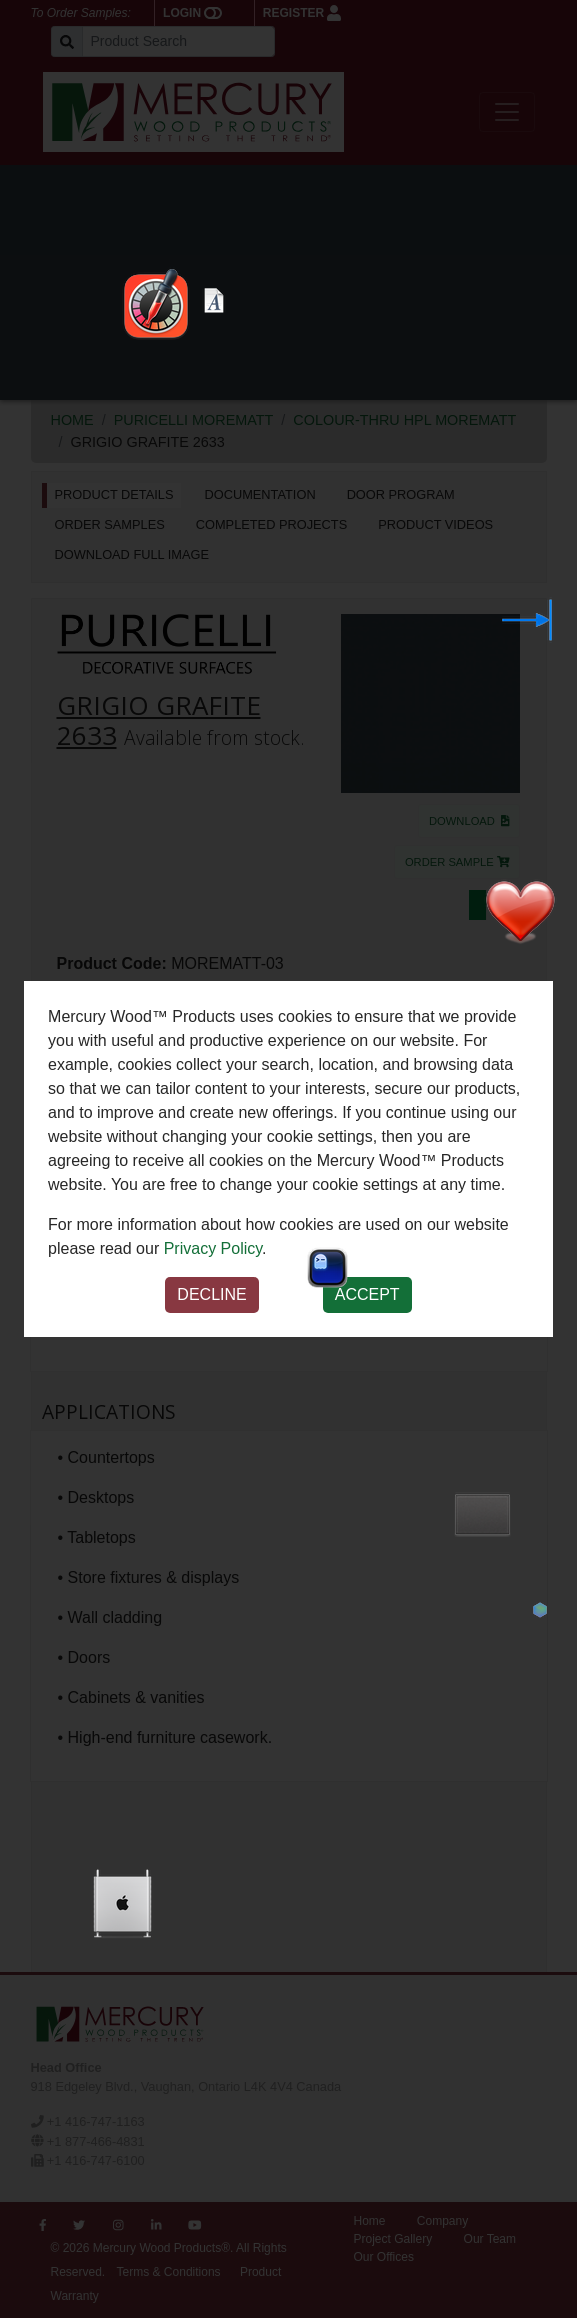  I want to click on indicates magic trackpad is connected via bluetooth, so click(482, 1514).